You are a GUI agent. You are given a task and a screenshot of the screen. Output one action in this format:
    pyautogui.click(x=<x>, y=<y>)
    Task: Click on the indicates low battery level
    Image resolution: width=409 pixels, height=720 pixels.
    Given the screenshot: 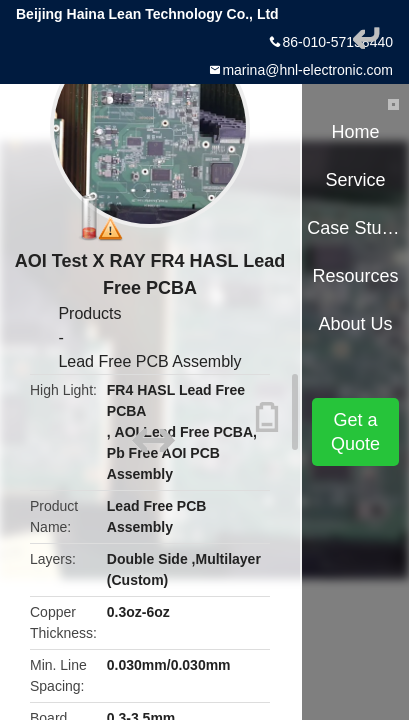 What is the action you would take?
    pyautogui.click(x=267, y=417)
    